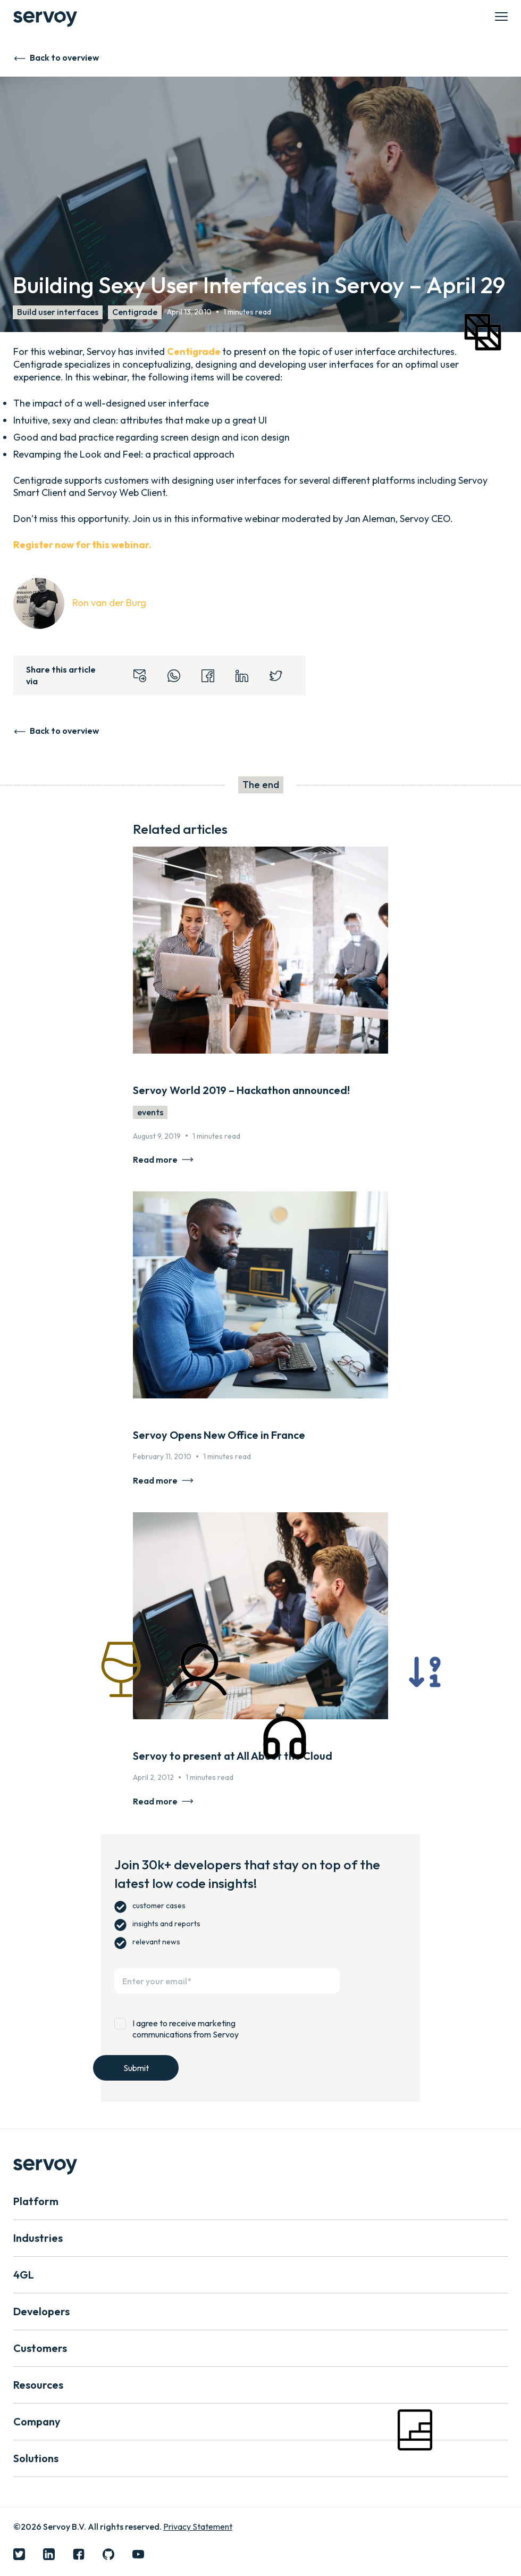 The image size is (521, 2576). I want to click on indicates stairs or stairway access, so click(415, 2430).